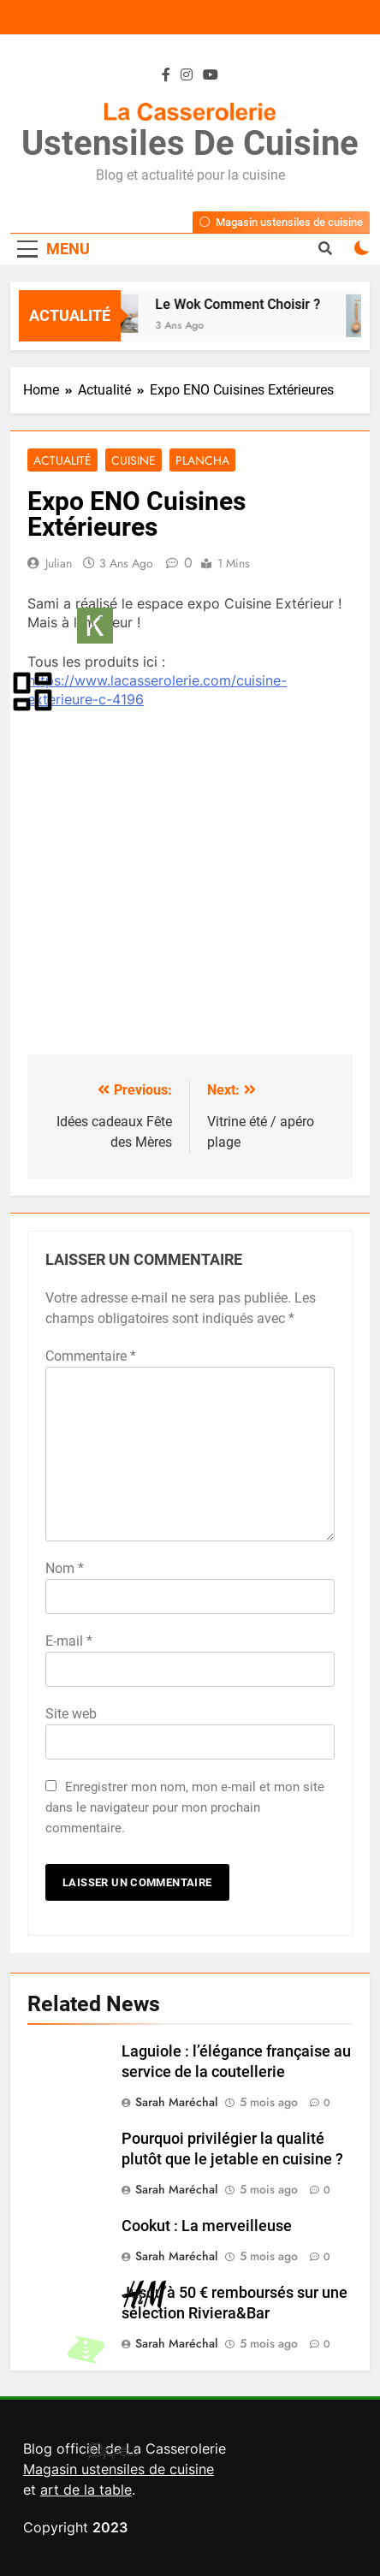 Image resolution: width=380 pixels, height=2576 pixels. I want to click on open the picrew avatar maker app, so click(113, 2450).